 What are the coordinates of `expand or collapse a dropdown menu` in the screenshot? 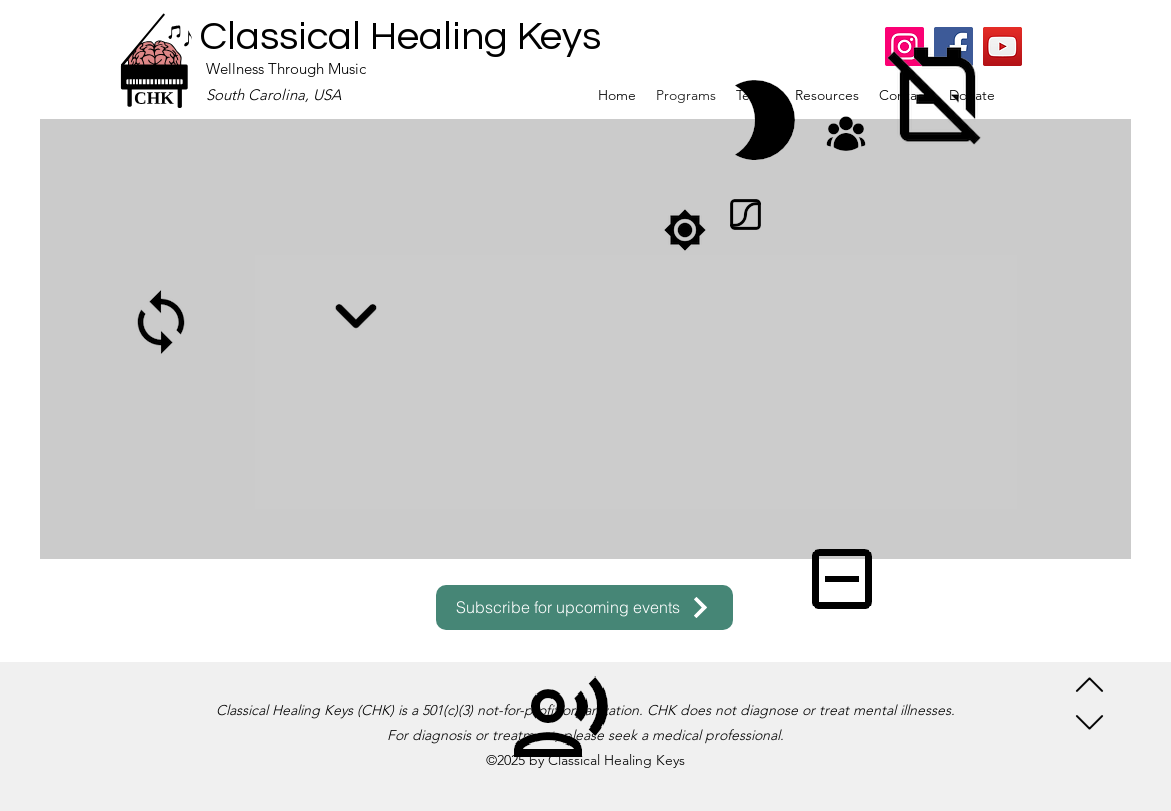 It's located at (1089, 703).